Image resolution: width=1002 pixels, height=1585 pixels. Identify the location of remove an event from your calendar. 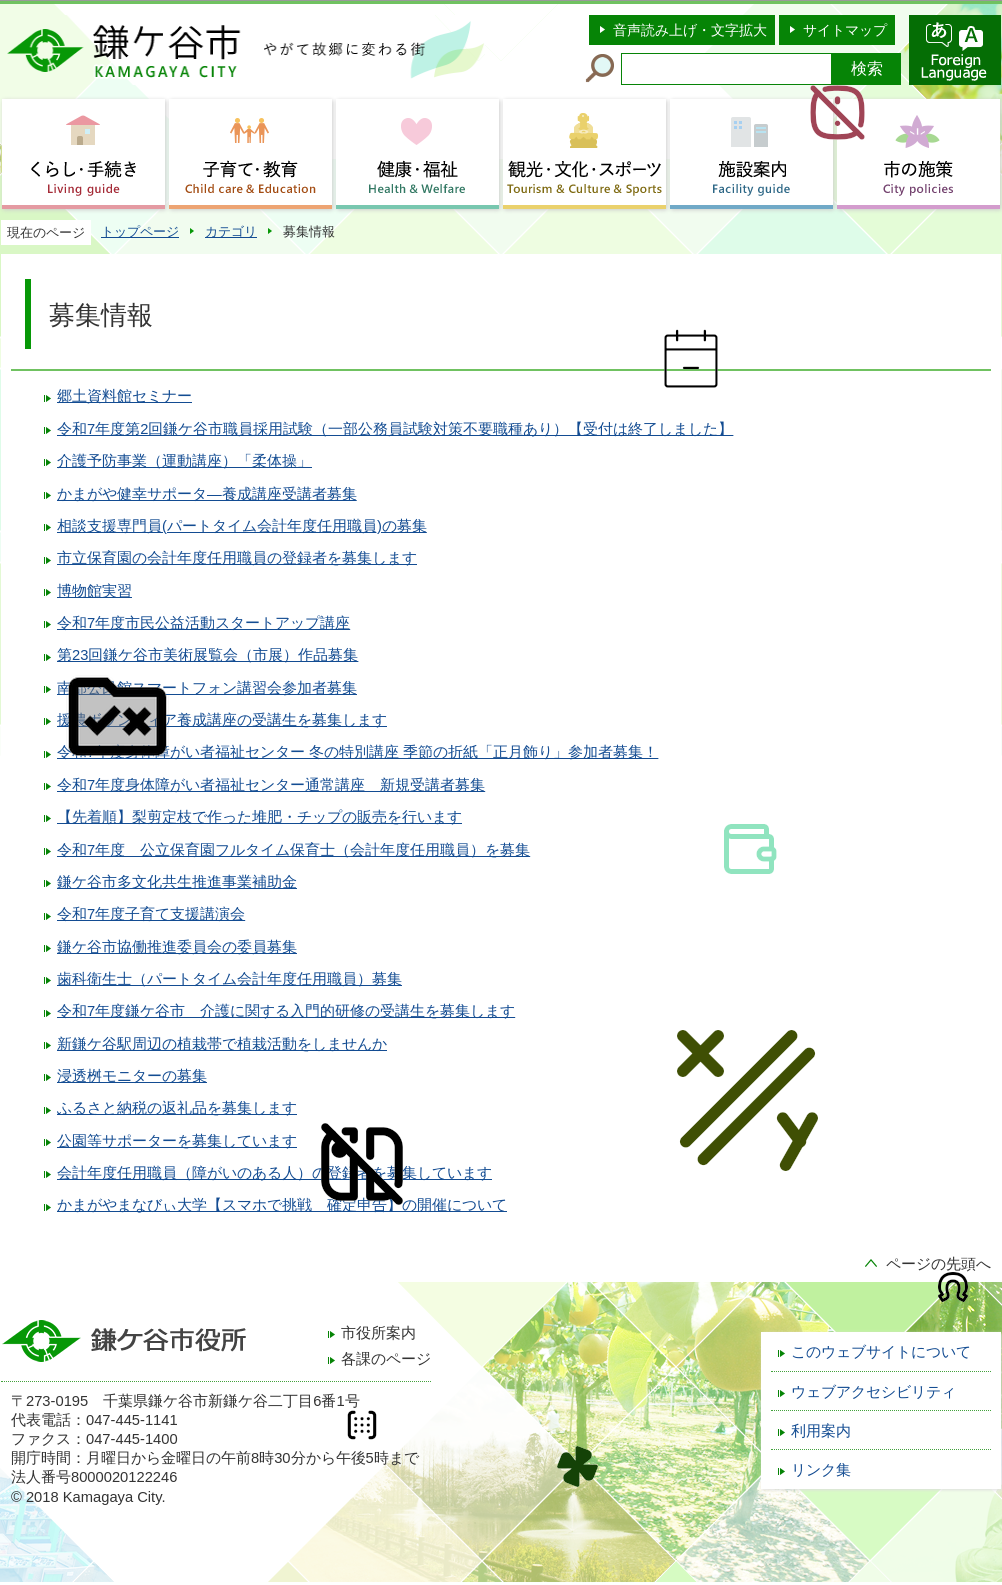
(691, 361).